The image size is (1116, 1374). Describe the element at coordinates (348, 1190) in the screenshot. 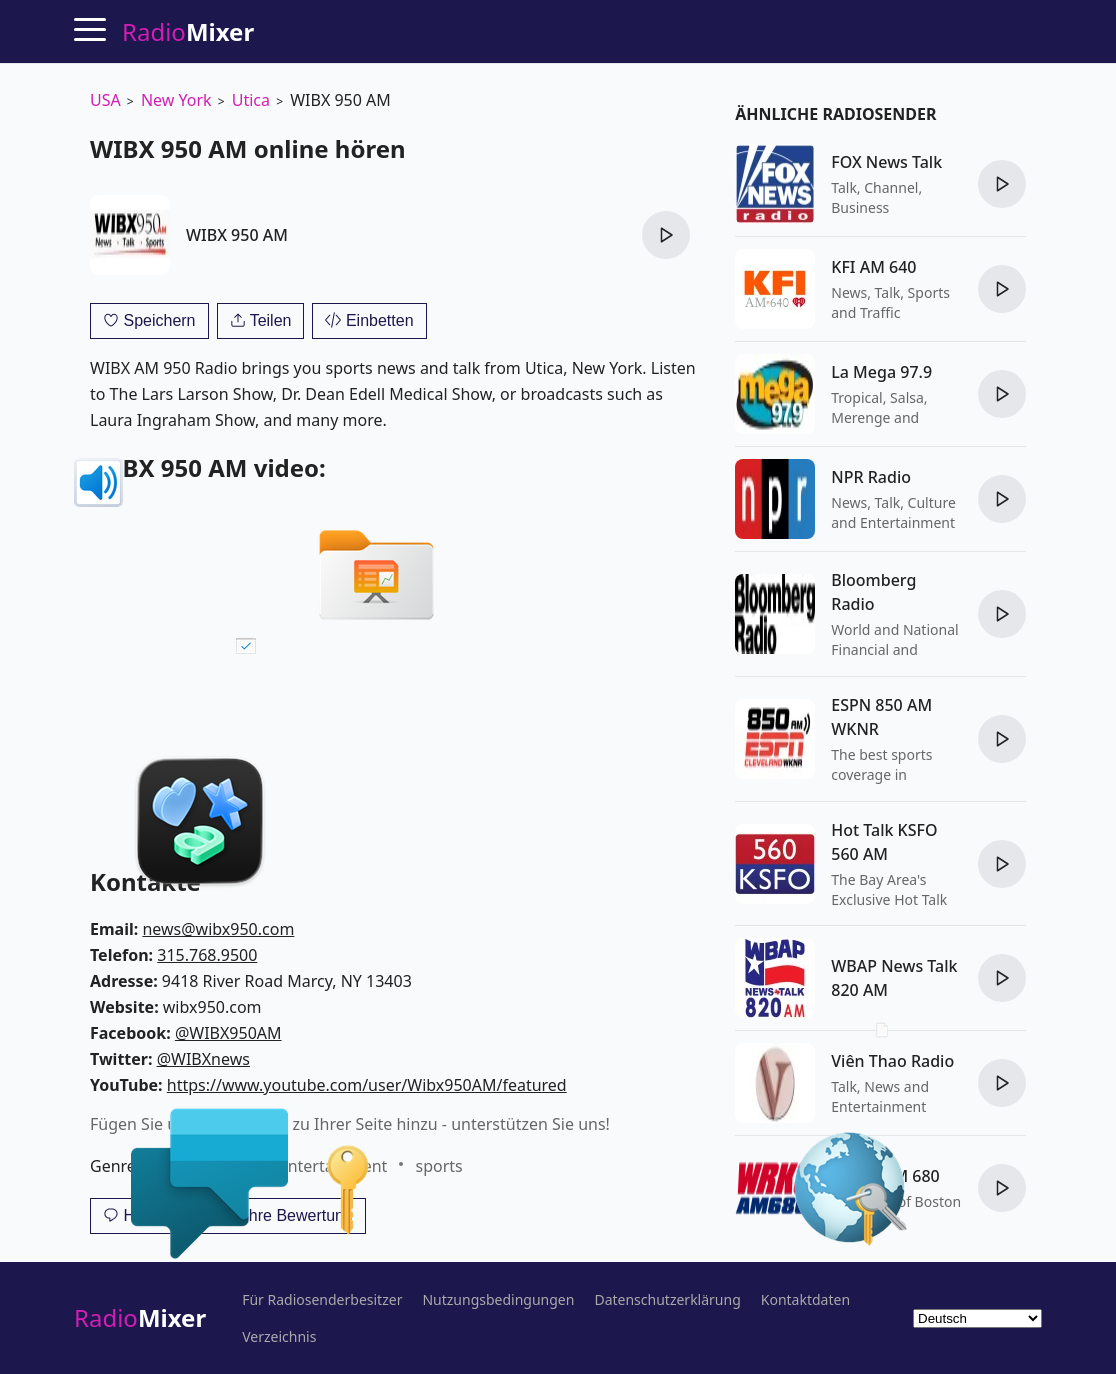

I see `access security or password settings` at that location.